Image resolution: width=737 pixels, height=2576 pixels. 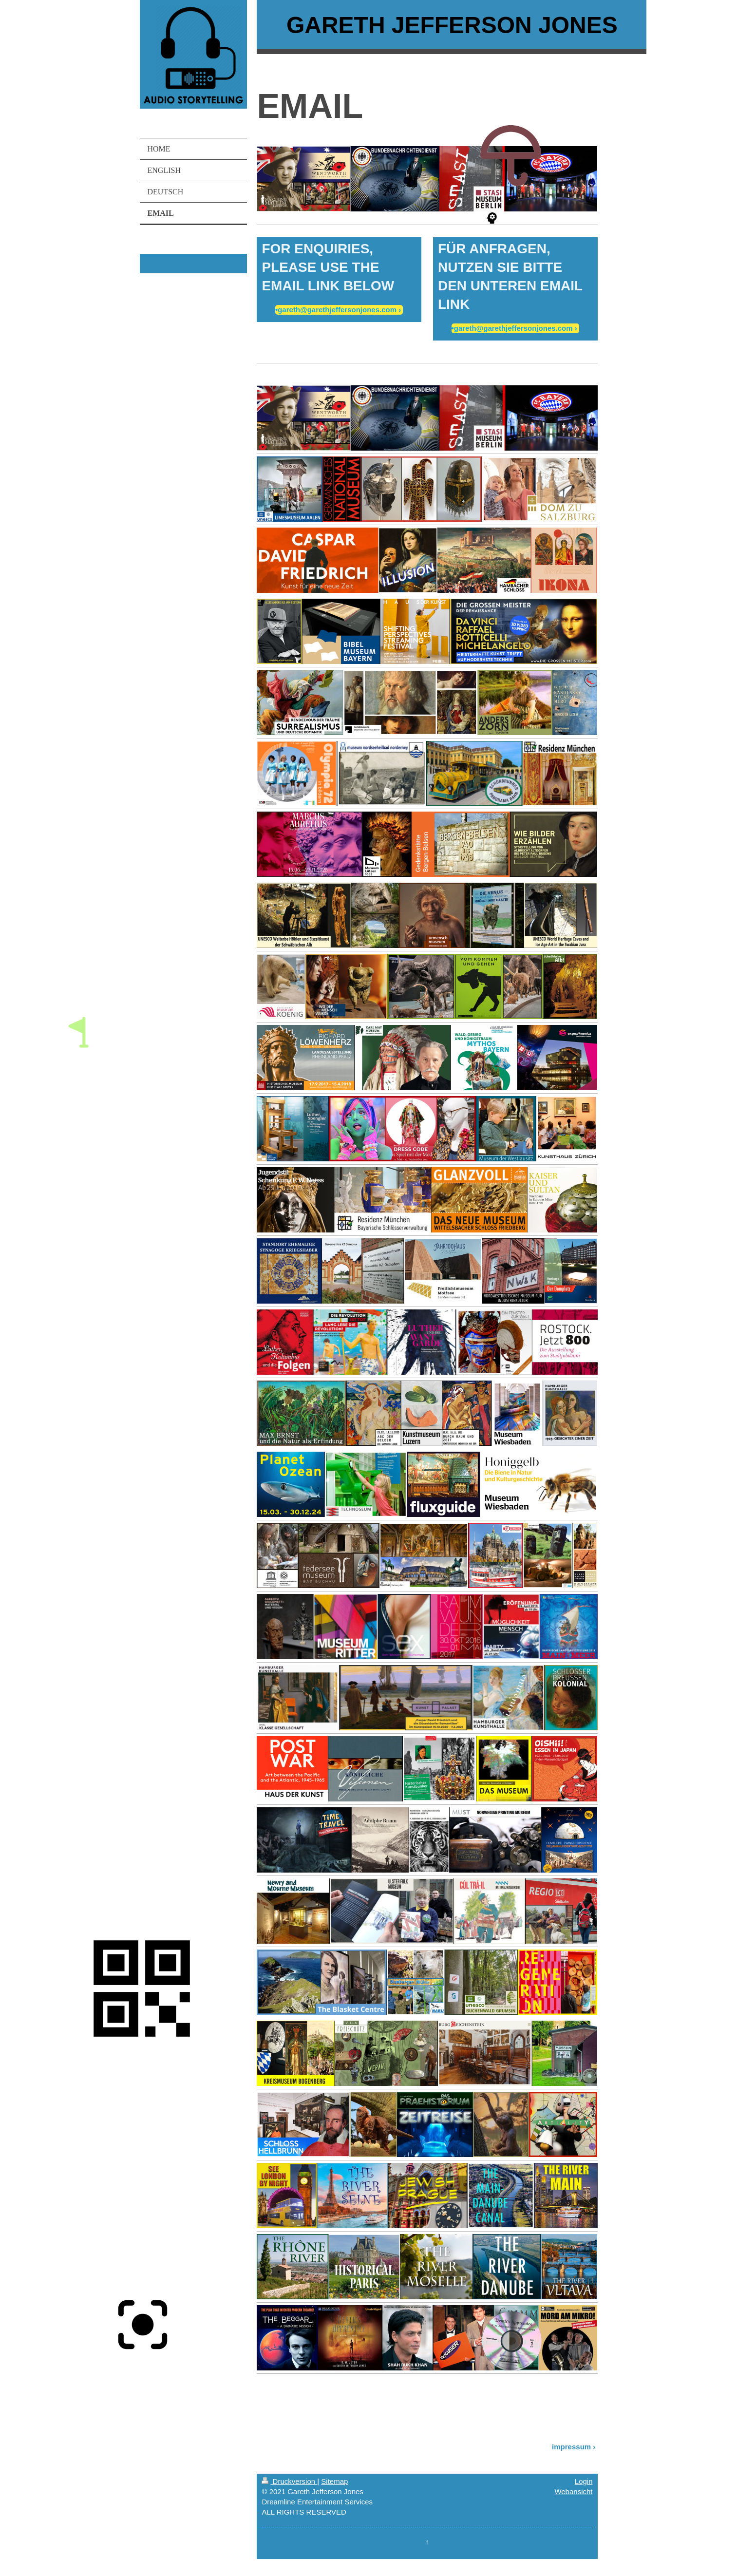 What do you see at coordinates (510, 155) in the screenshot?
I see `view weather protection or rain forecast` at bounding box center [510, 155].